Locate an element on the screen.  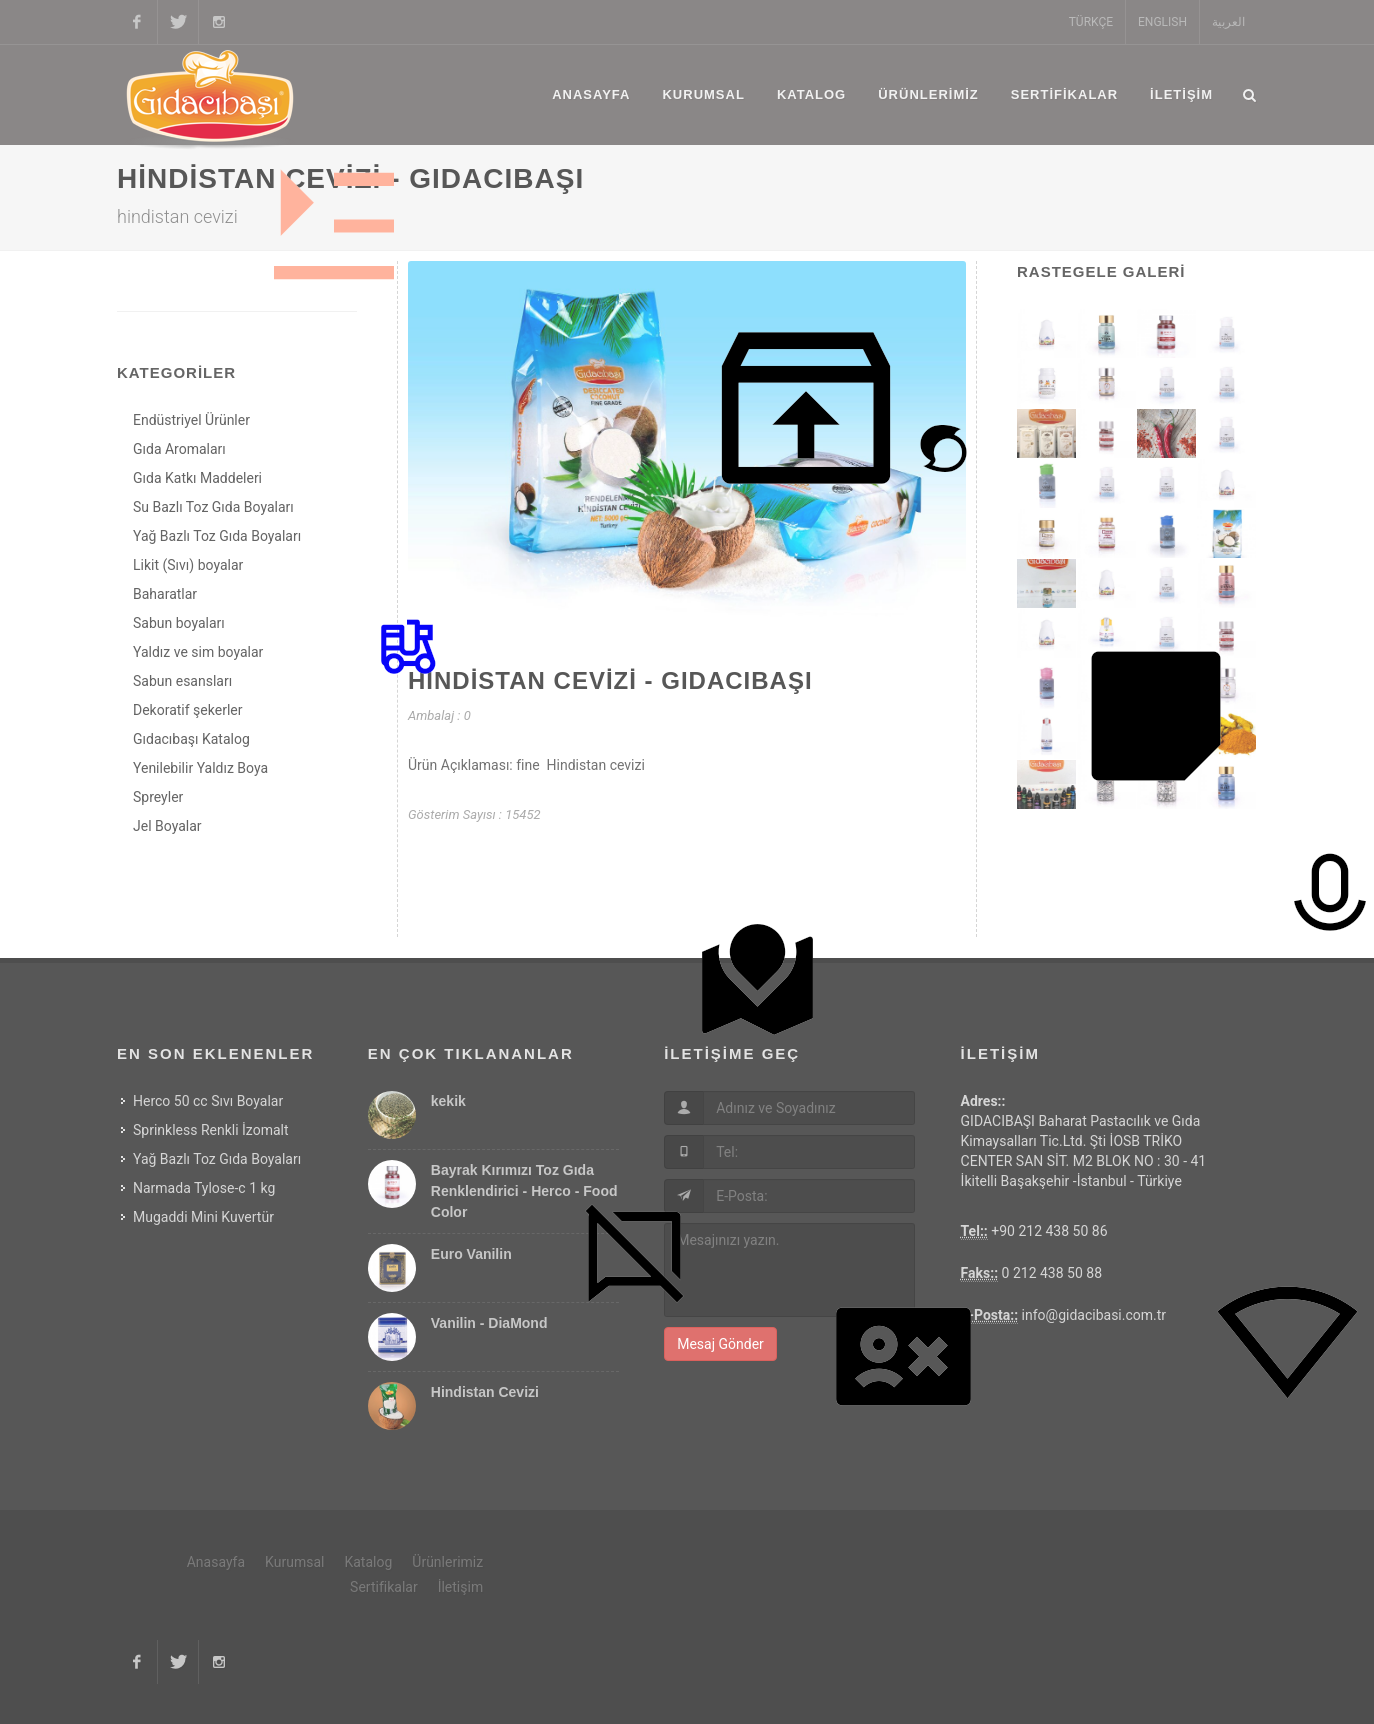
indicates wifi signal strength is located at coordinates (1287, 1342).